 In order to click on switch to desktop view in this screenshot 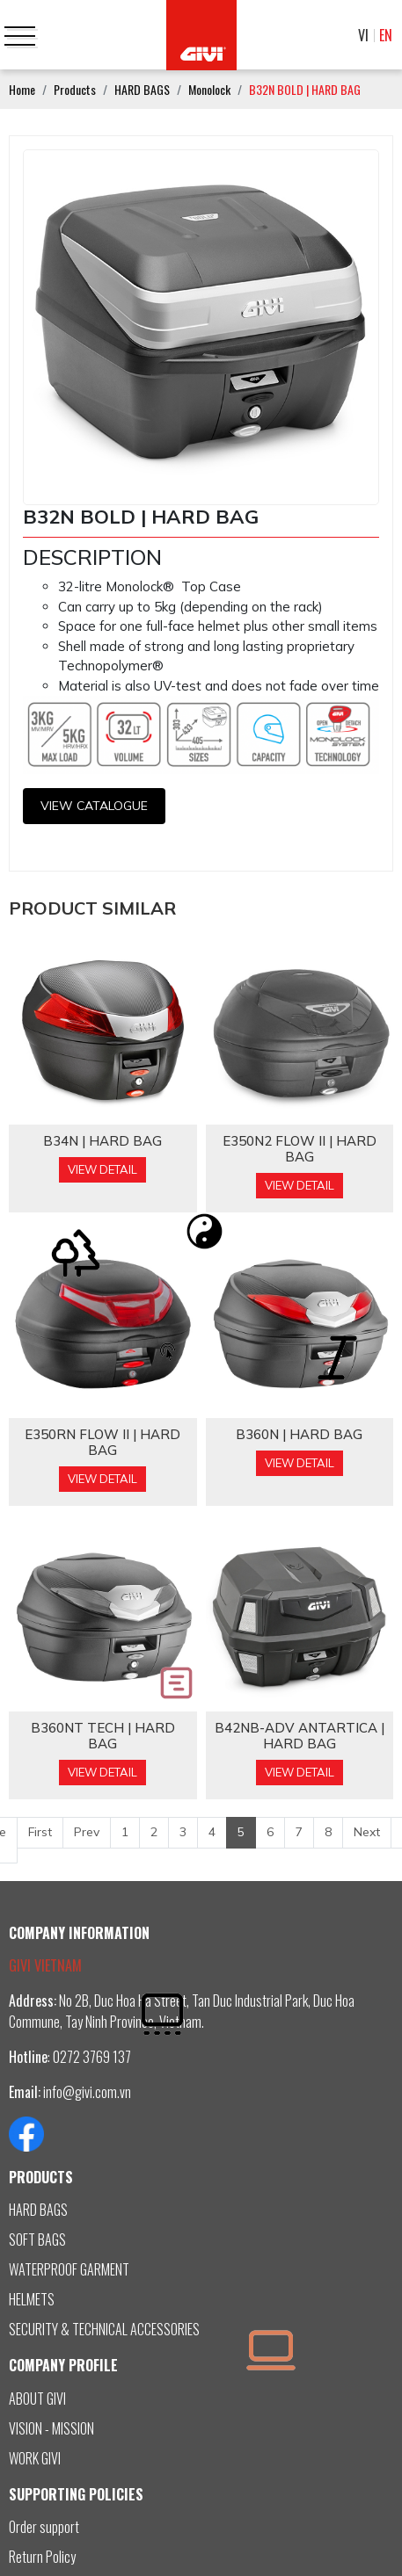, I will do `click(271, 2350)`.